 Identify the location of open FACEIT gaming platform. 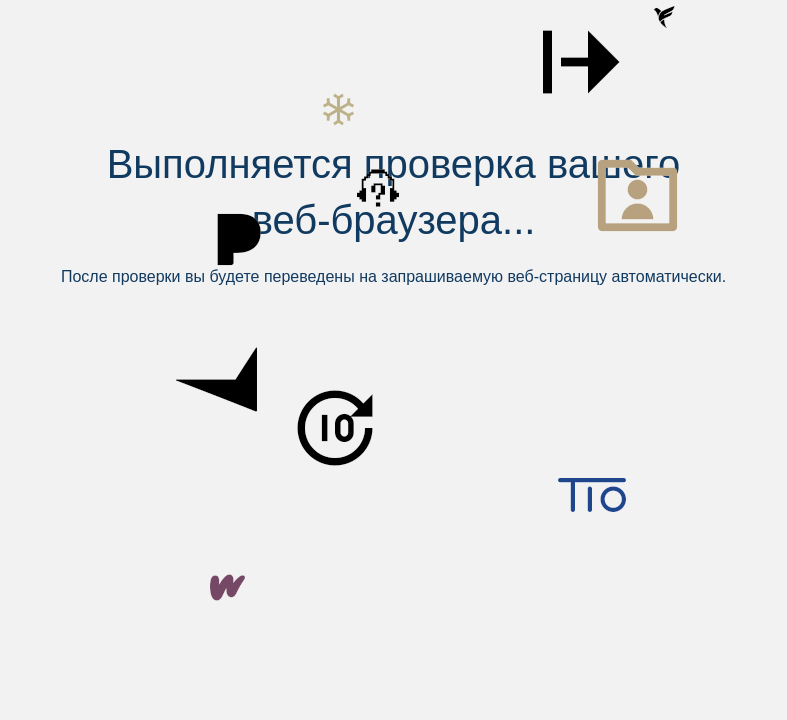
(216, 379).